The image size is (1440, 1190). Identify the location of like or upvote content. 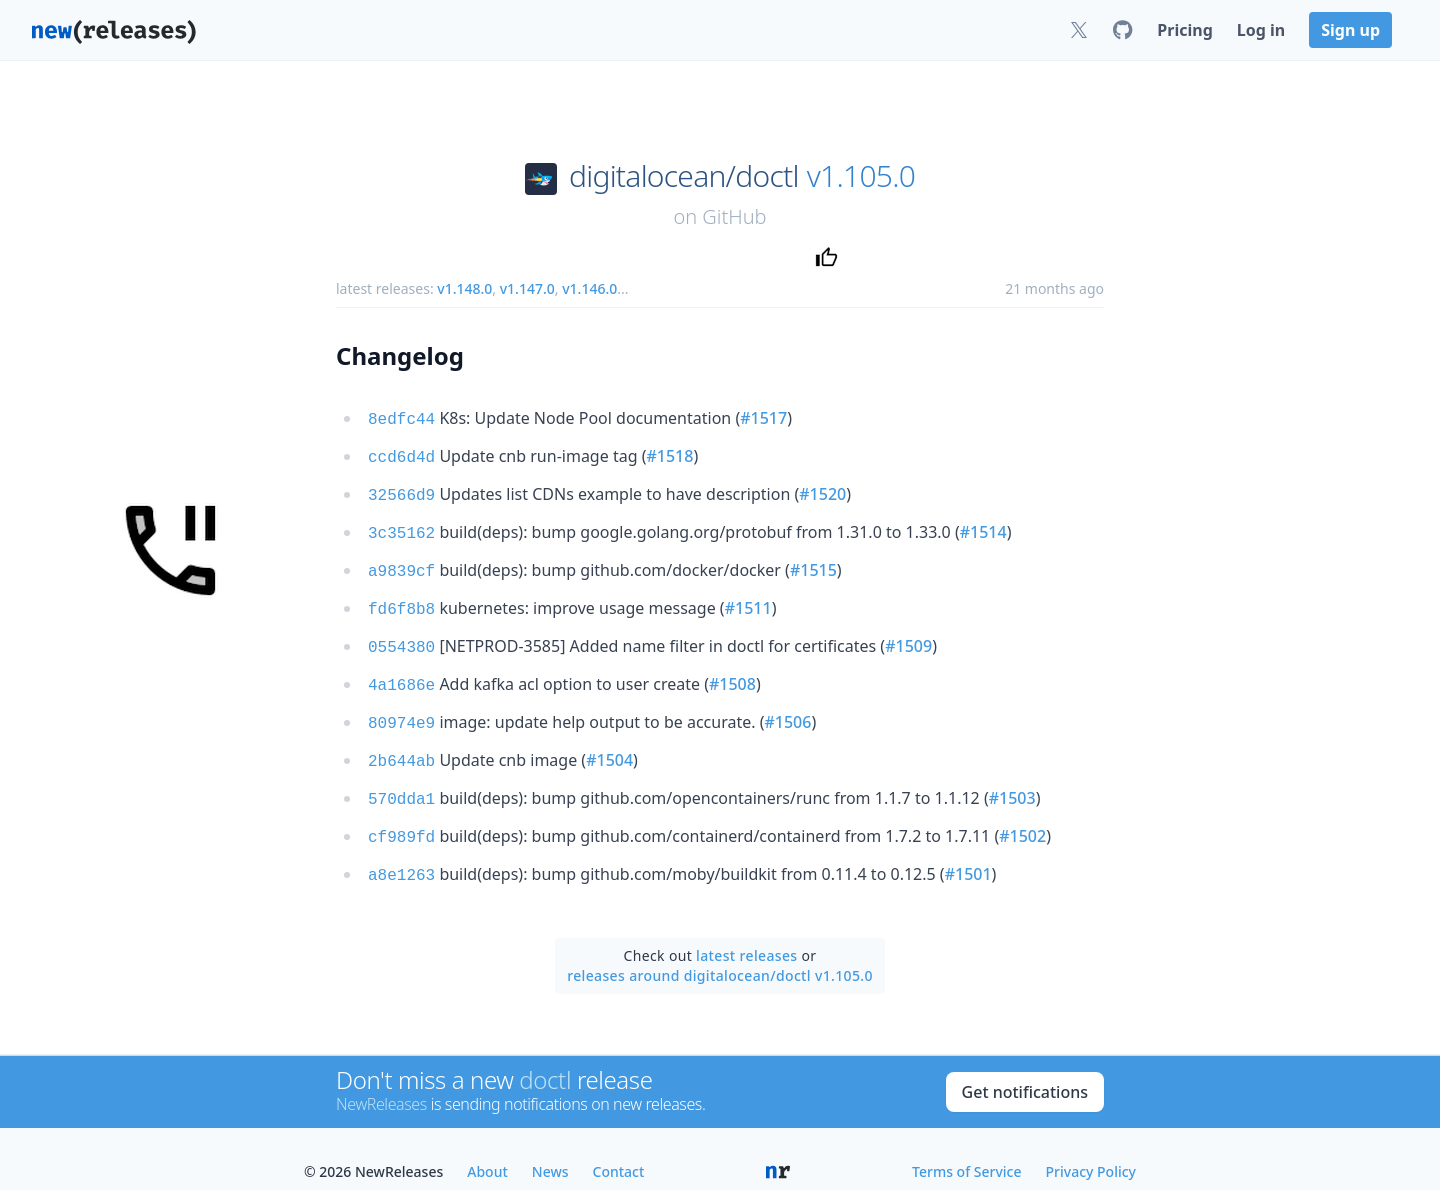
(826, 257).